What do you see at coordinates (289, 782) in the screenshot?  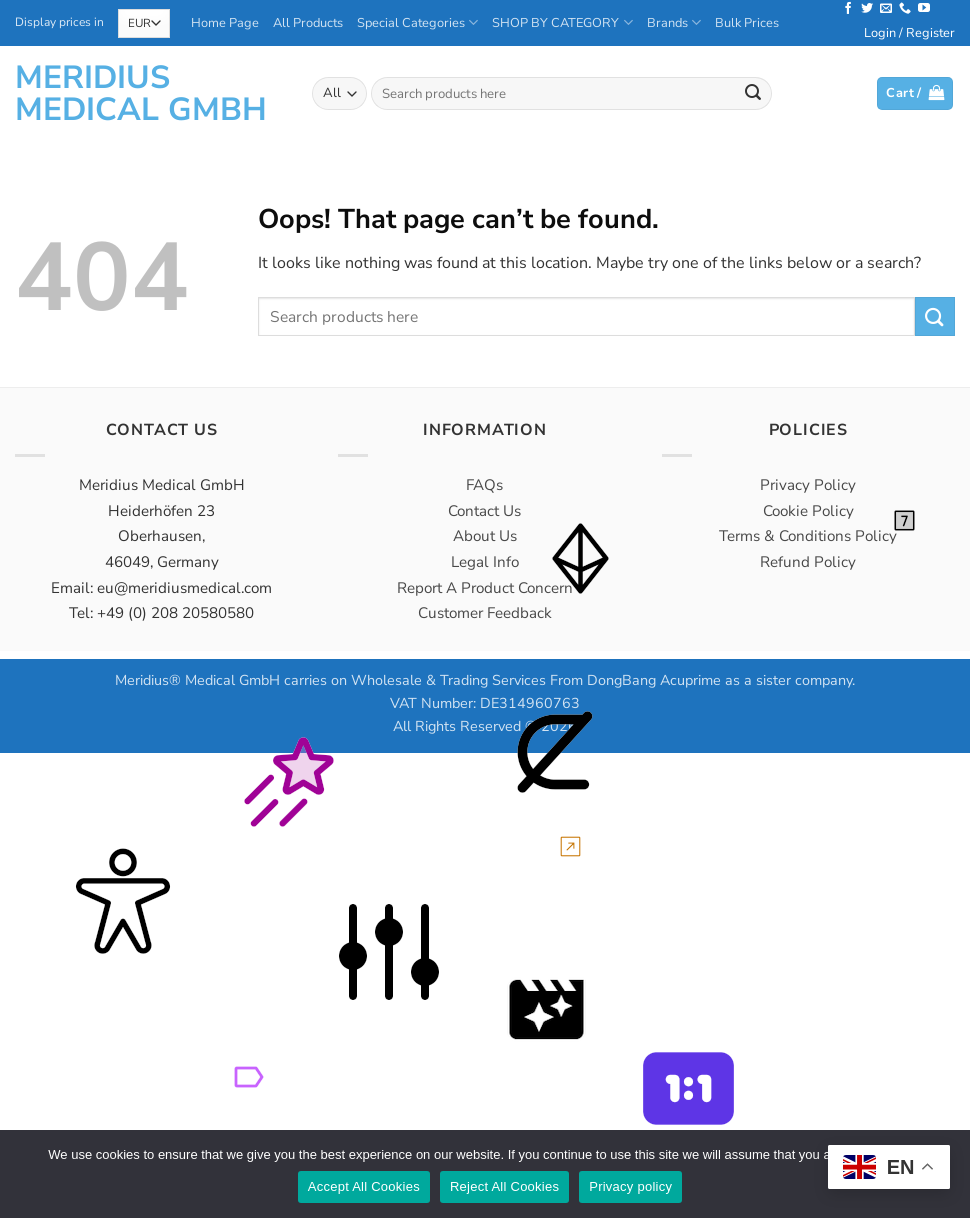 I see `mark as favorite or highlight content` at bounding box center [289, 782].